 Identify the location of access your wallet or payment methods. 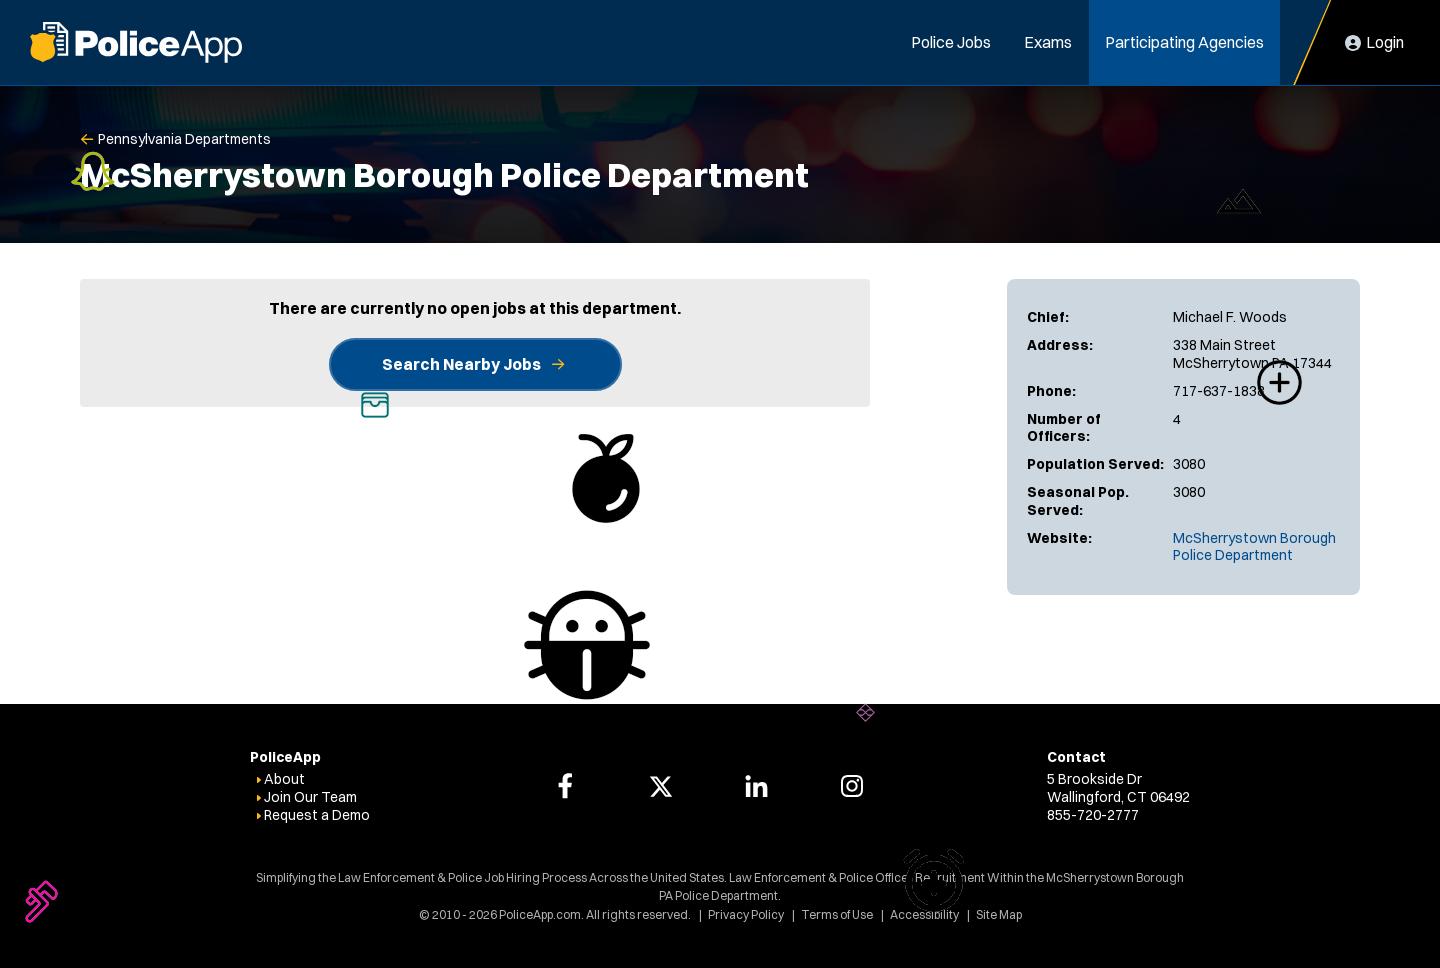
(375, 405).